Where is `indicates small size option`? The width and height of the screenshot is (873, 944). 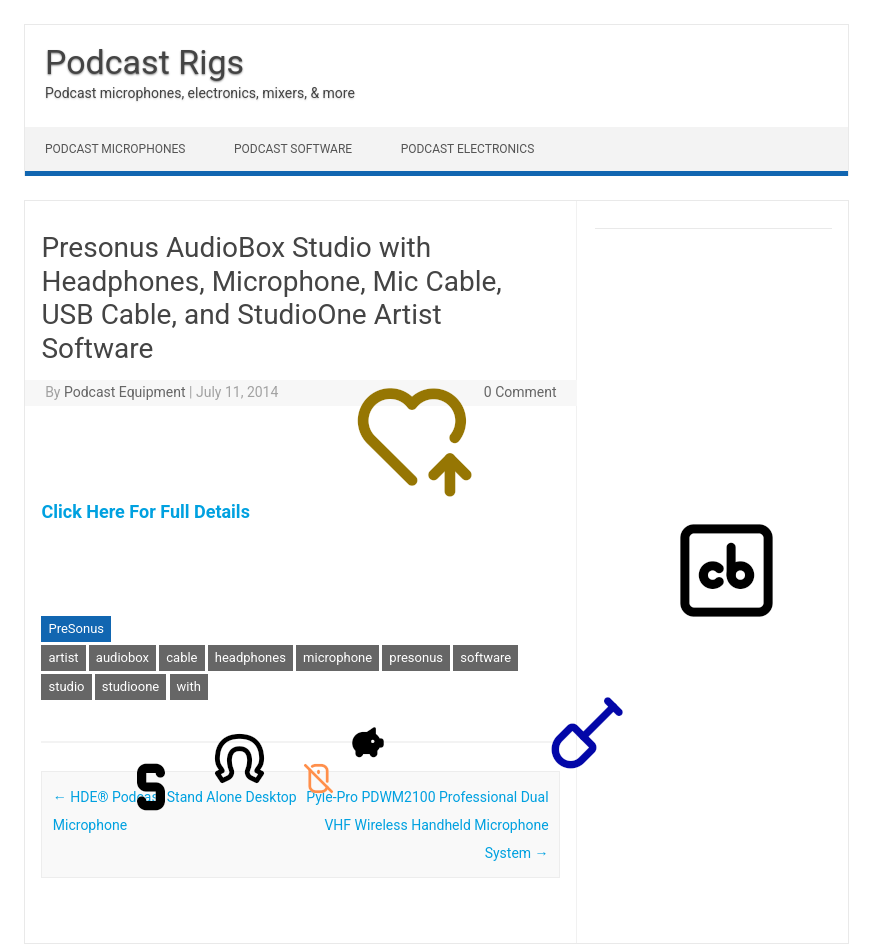 indicates small size option is located at coordinates (151, 787).